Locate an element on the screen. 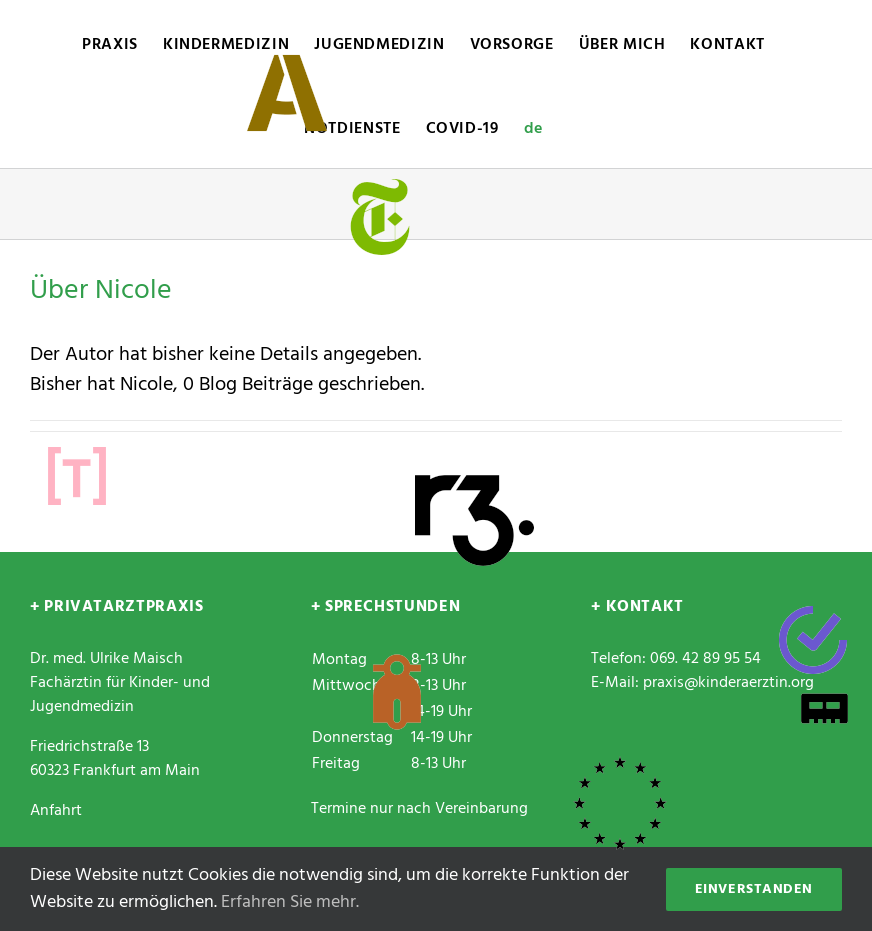  indicates EU-related content or services is located at coordinates (620, 803).